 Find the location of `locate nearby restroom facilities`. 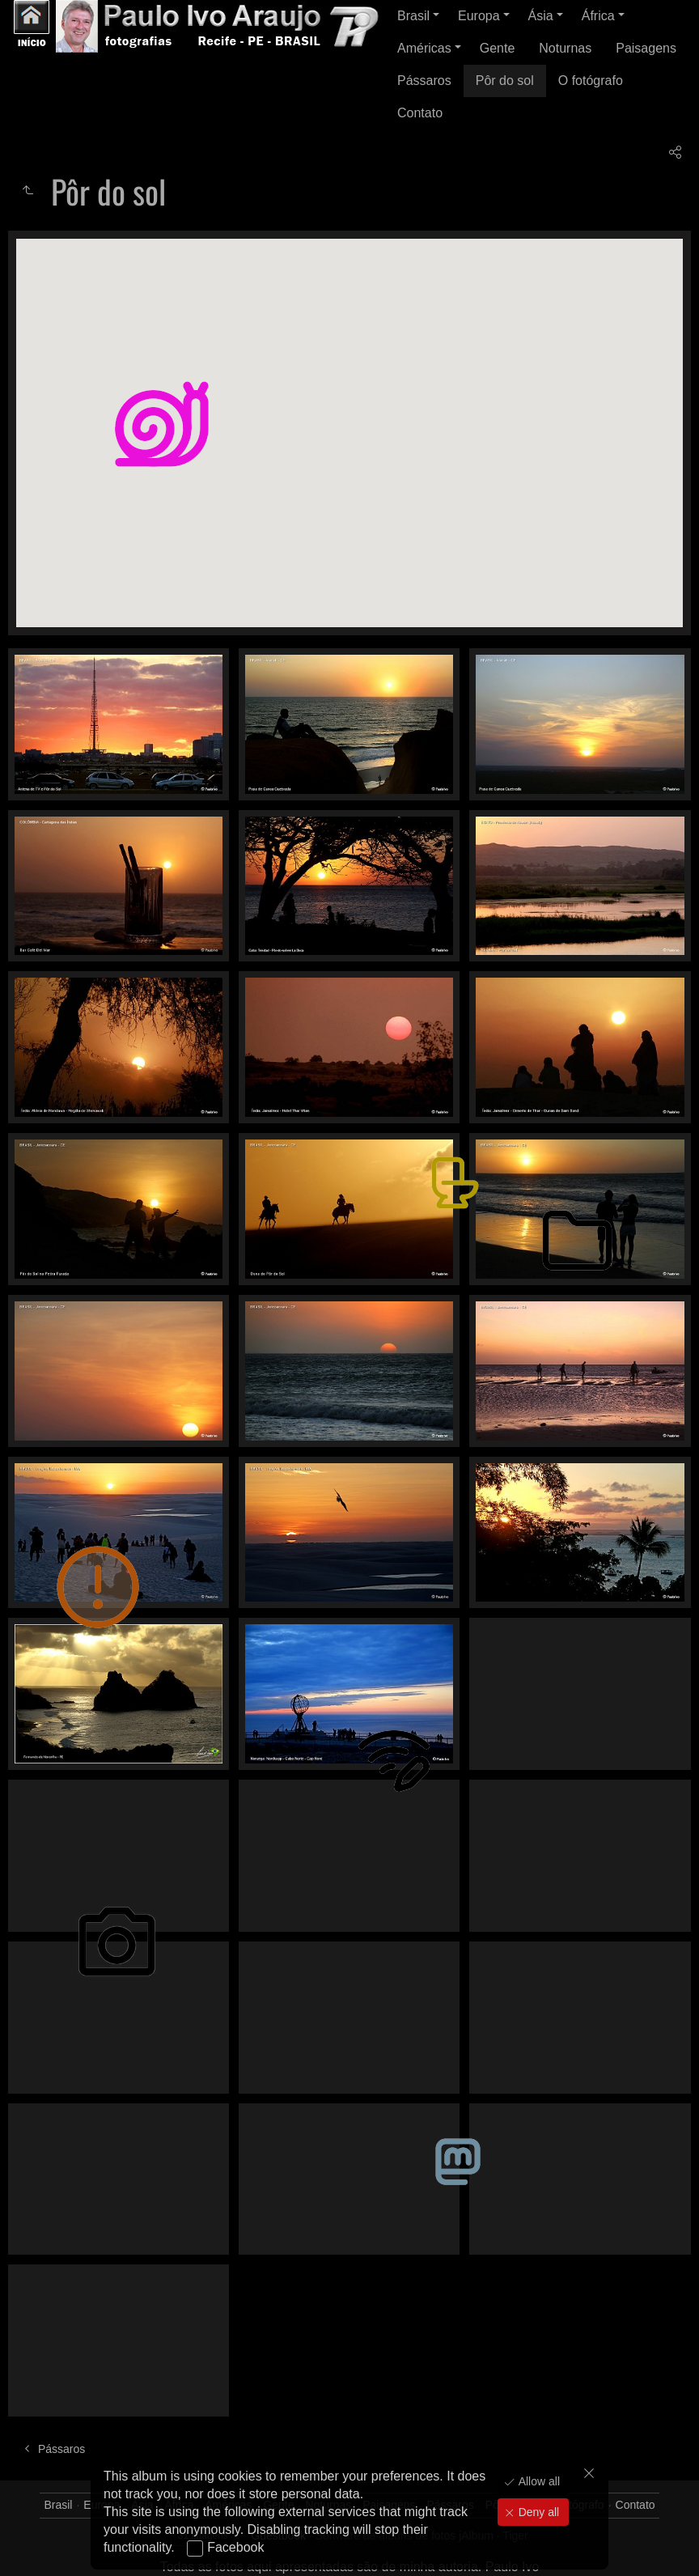

locate nearby restroom facilities is located at coordinates (455, 1182).